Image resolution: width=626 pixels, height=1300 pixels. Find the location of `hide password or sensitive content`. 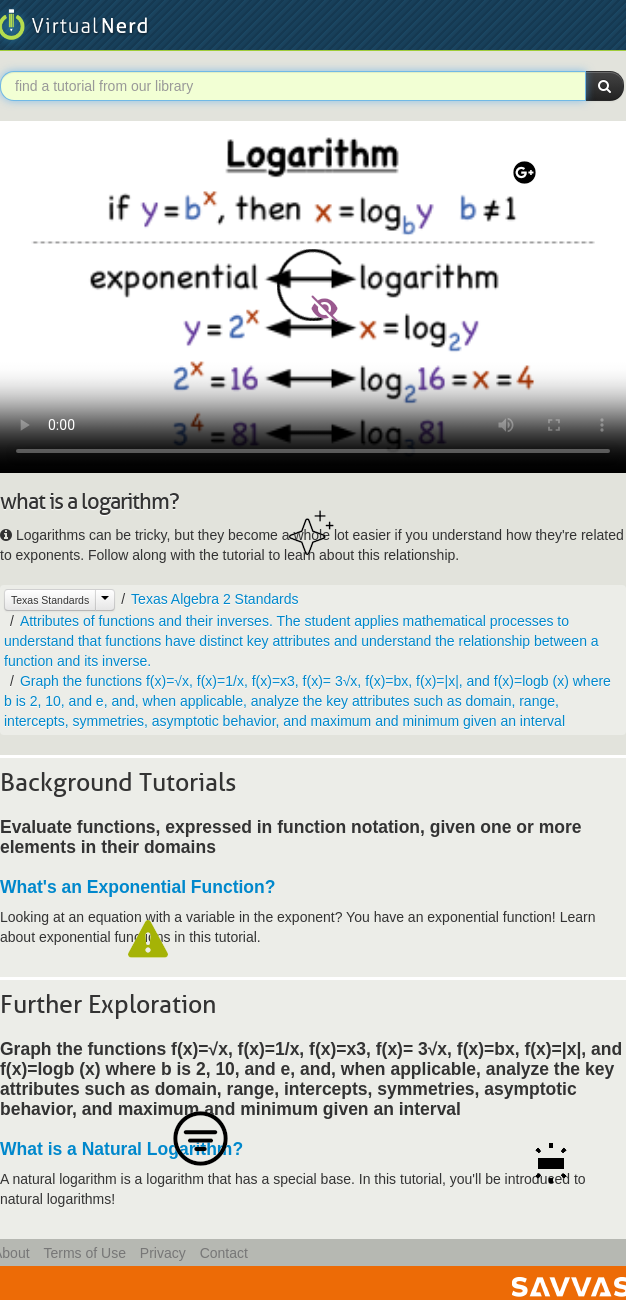

hide password or sensitive content is located at coordinates (324, 308).